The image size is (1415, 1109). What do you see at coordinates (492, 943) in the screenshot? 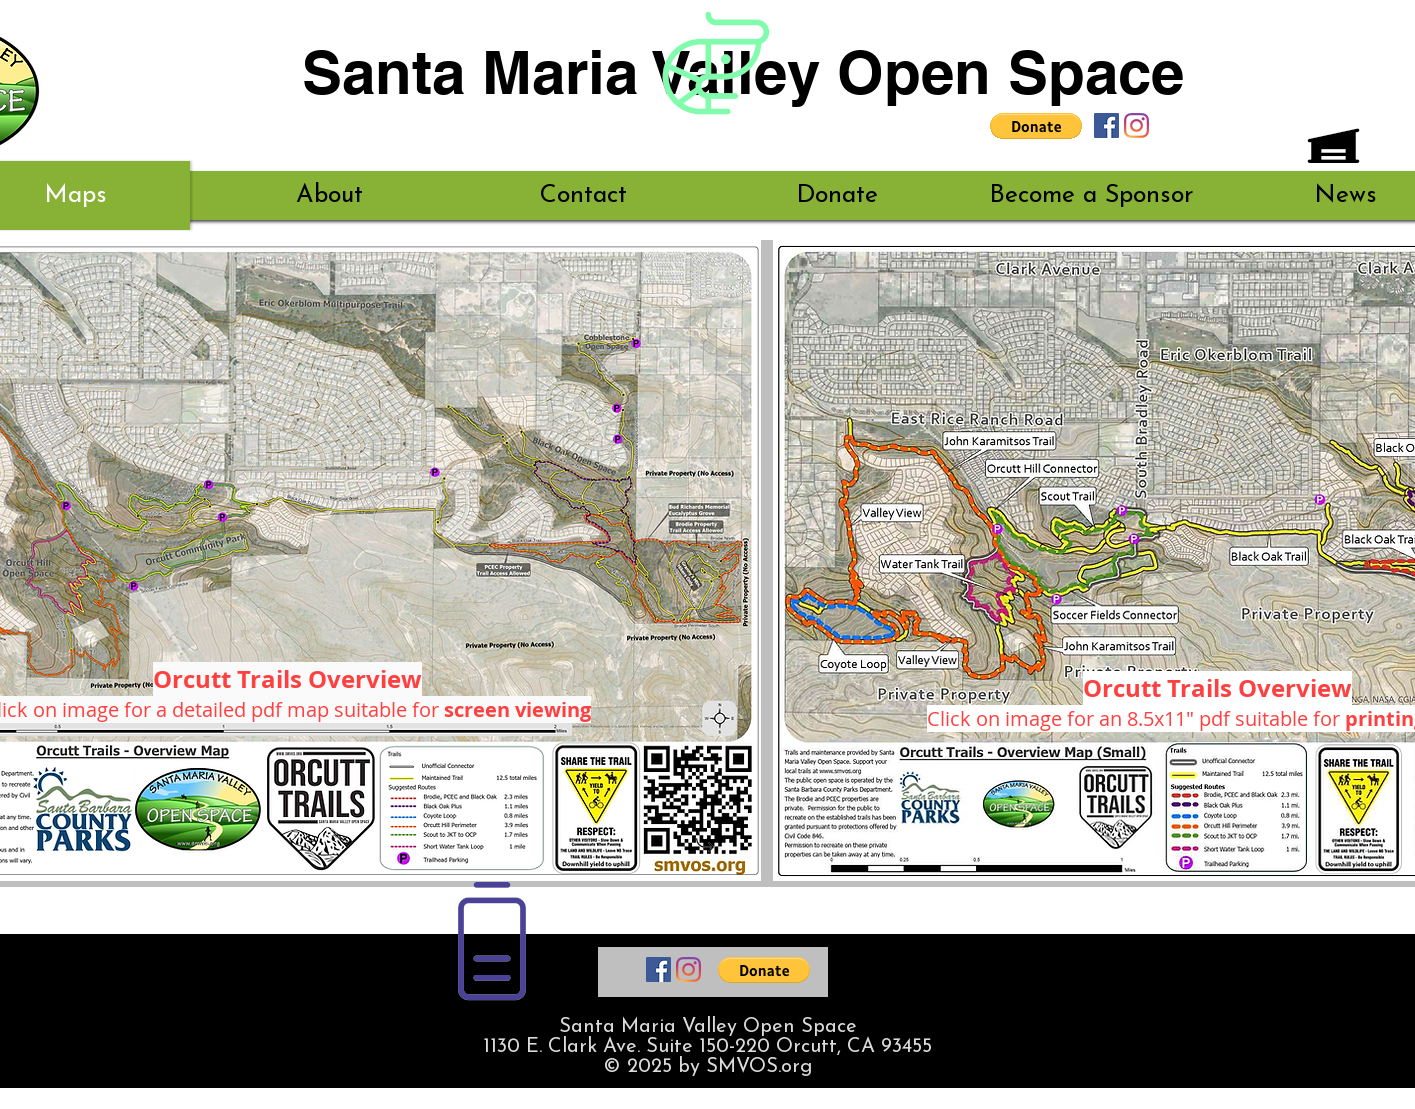
I see `indicates medium battery level` at bounding box center [492, 943].